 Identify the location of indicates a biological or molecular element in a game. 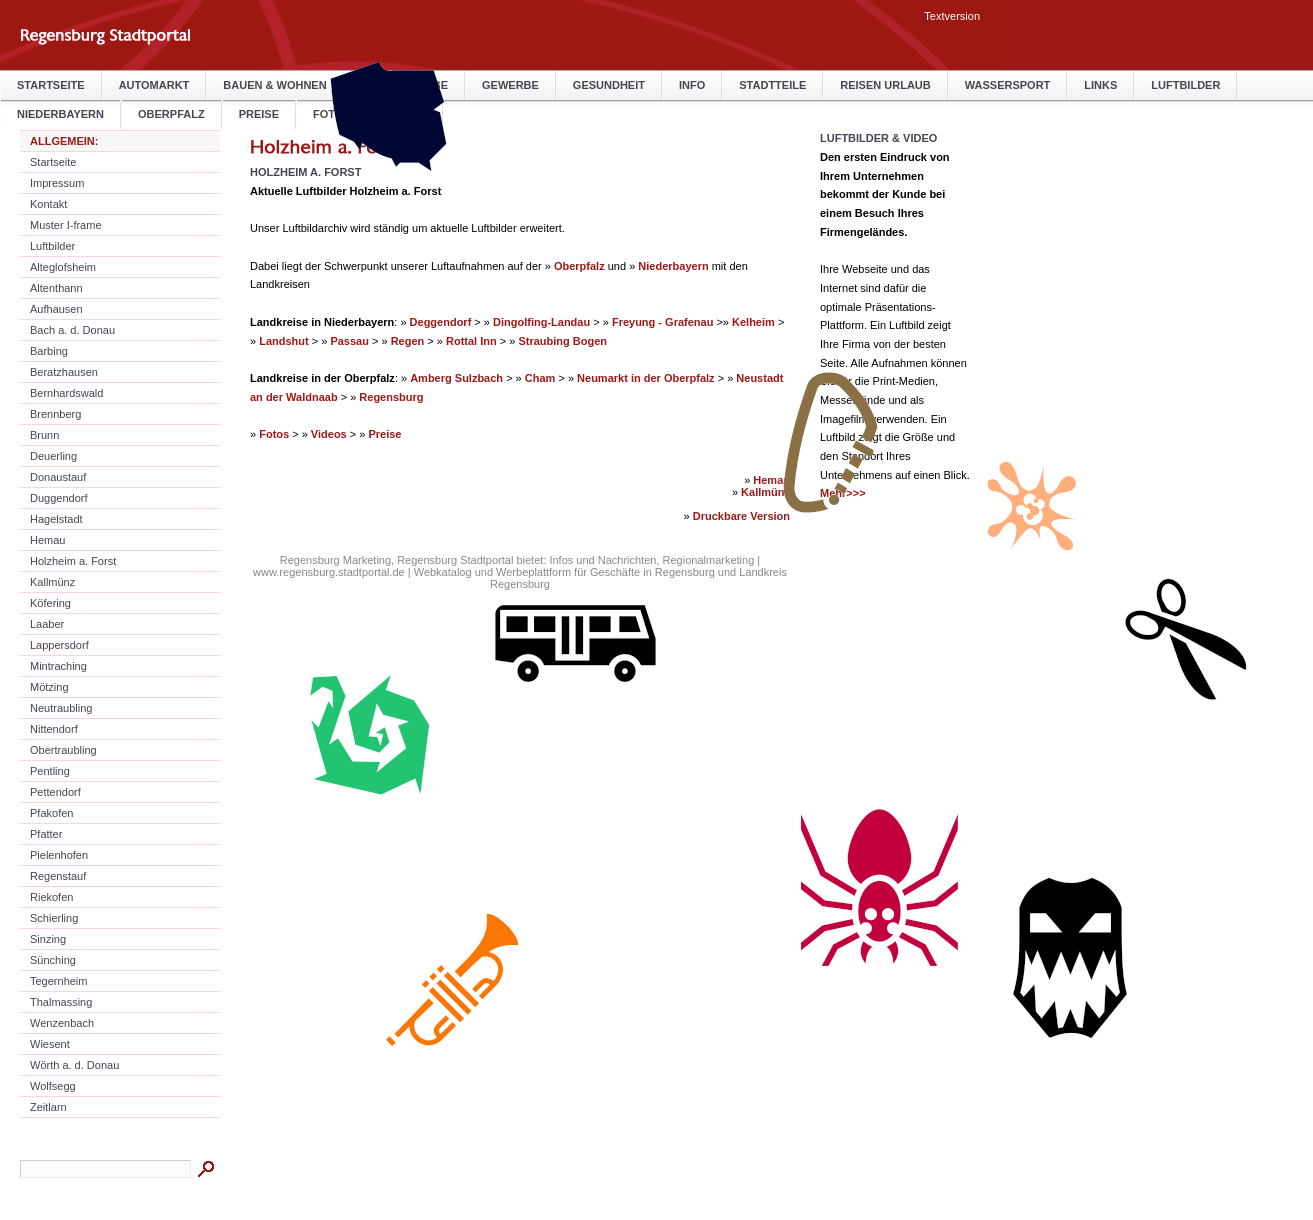
(1032, 506).